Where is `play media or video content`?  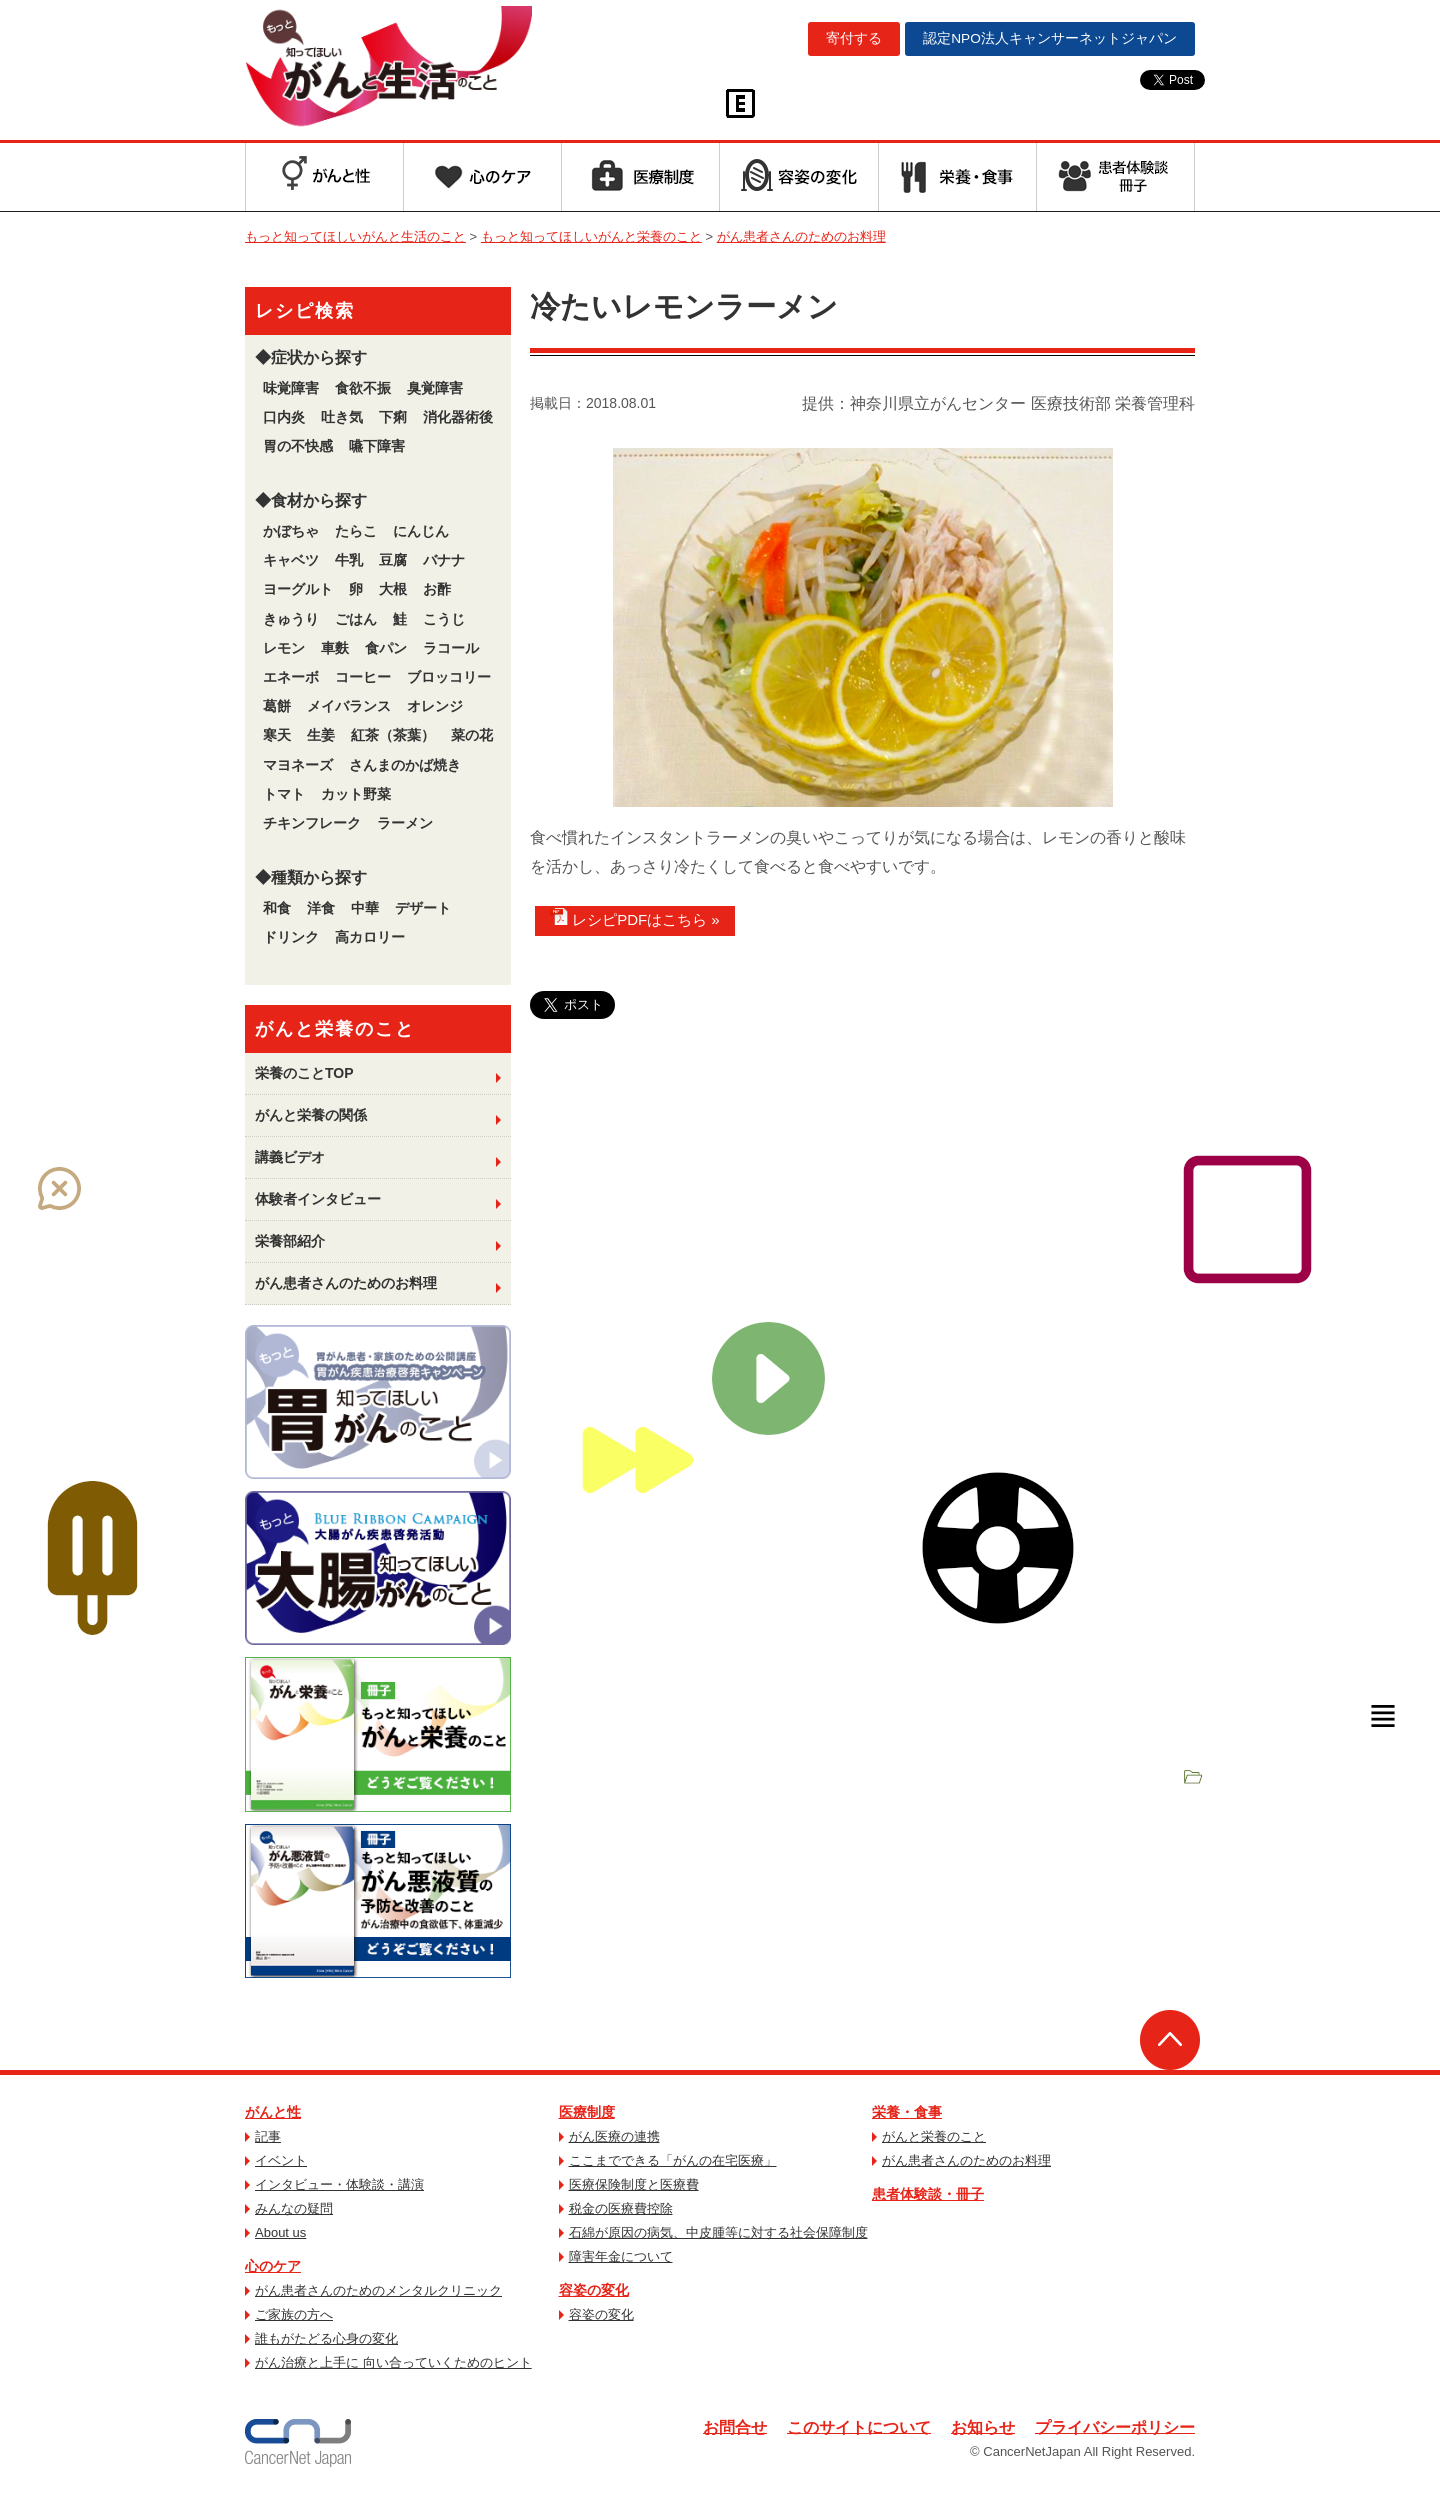 play media or video content is located at coordinates (768, 1378).